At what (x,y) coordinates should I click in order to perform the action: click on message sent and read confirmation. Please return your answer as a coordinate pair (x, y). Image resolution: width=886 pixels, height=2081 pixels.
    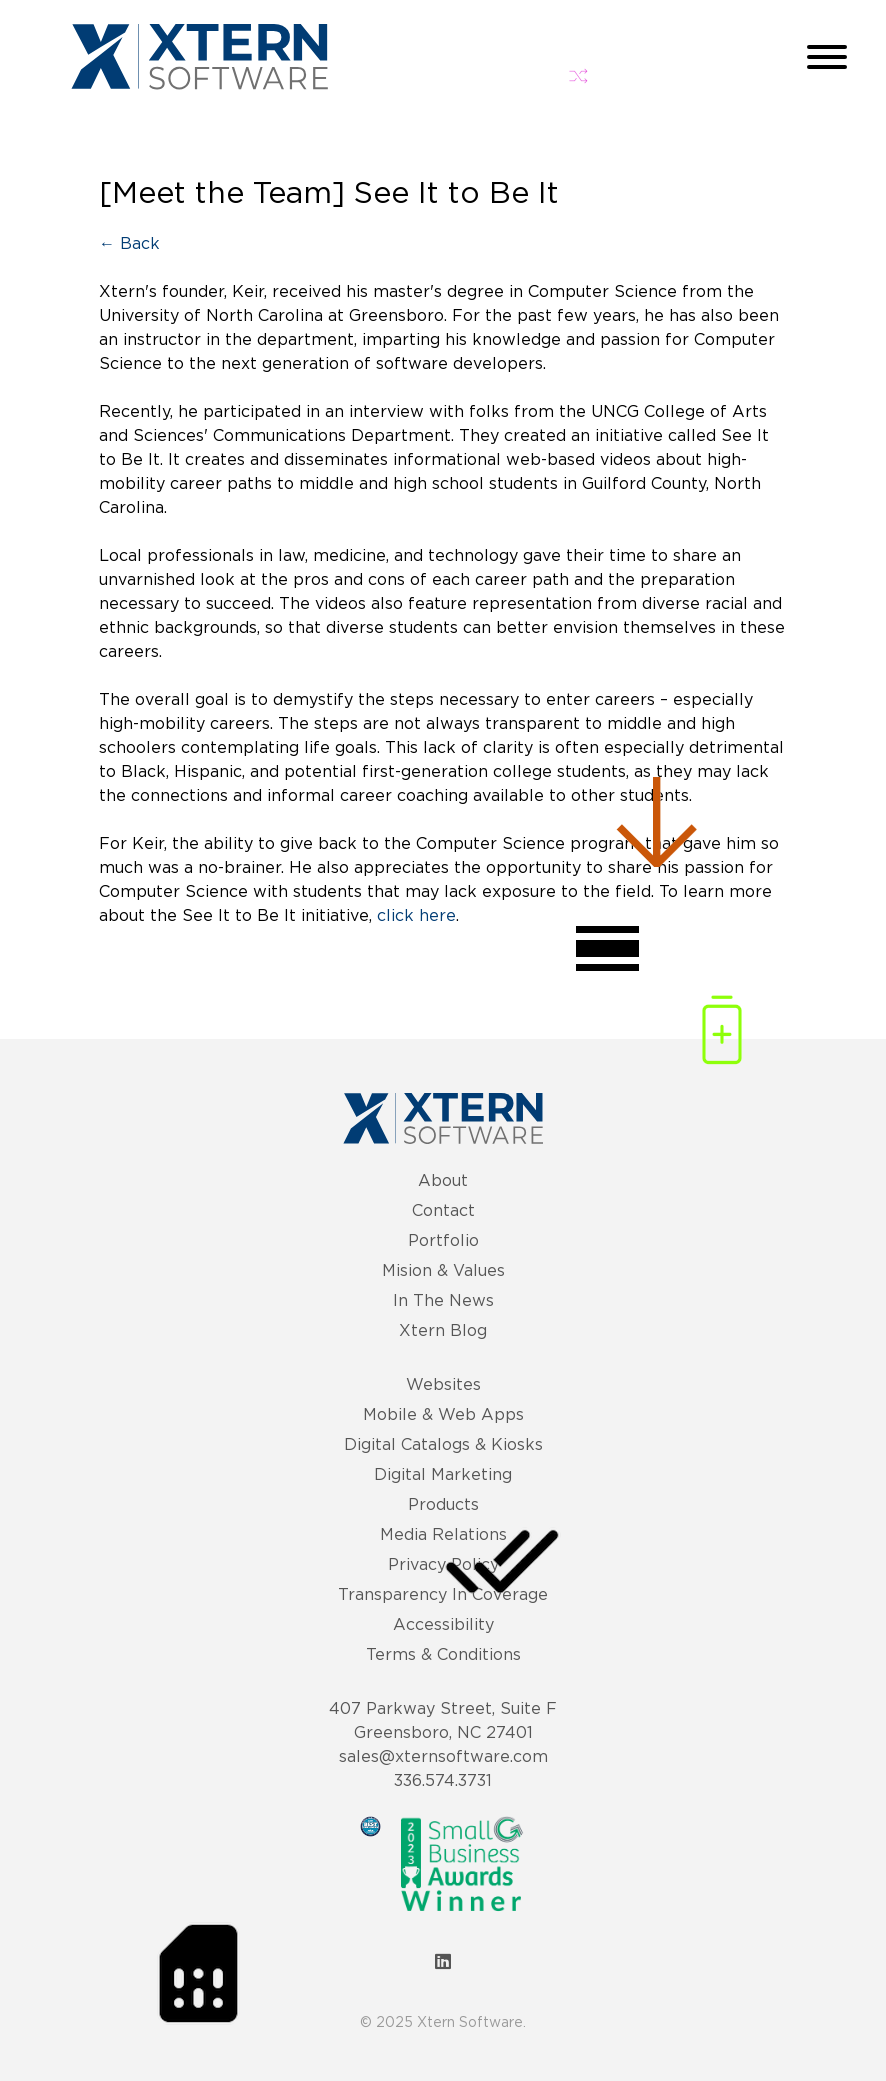
    Looking at the image, I should click on (502, 1560).